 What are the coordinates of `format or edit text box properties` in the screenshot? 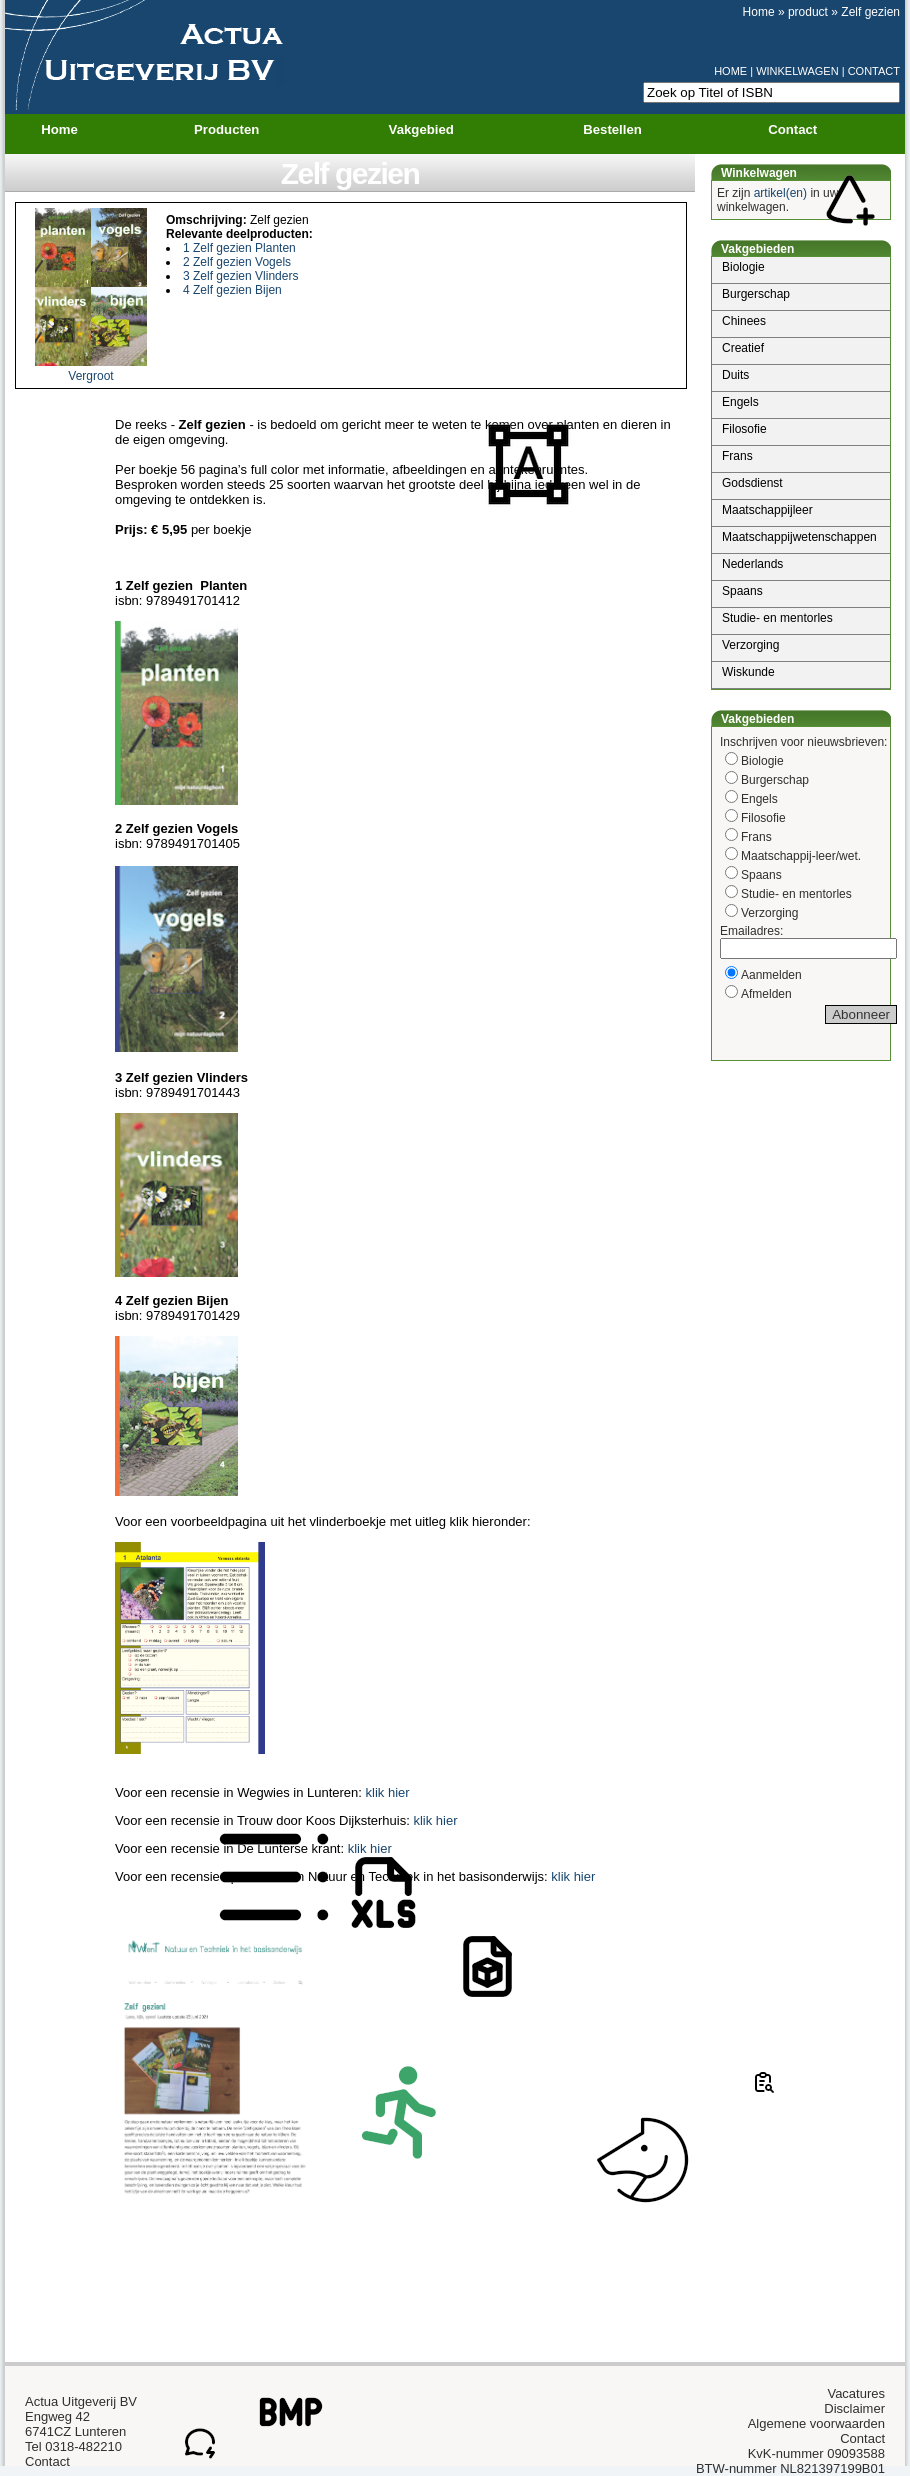 It's located at (528, 464).